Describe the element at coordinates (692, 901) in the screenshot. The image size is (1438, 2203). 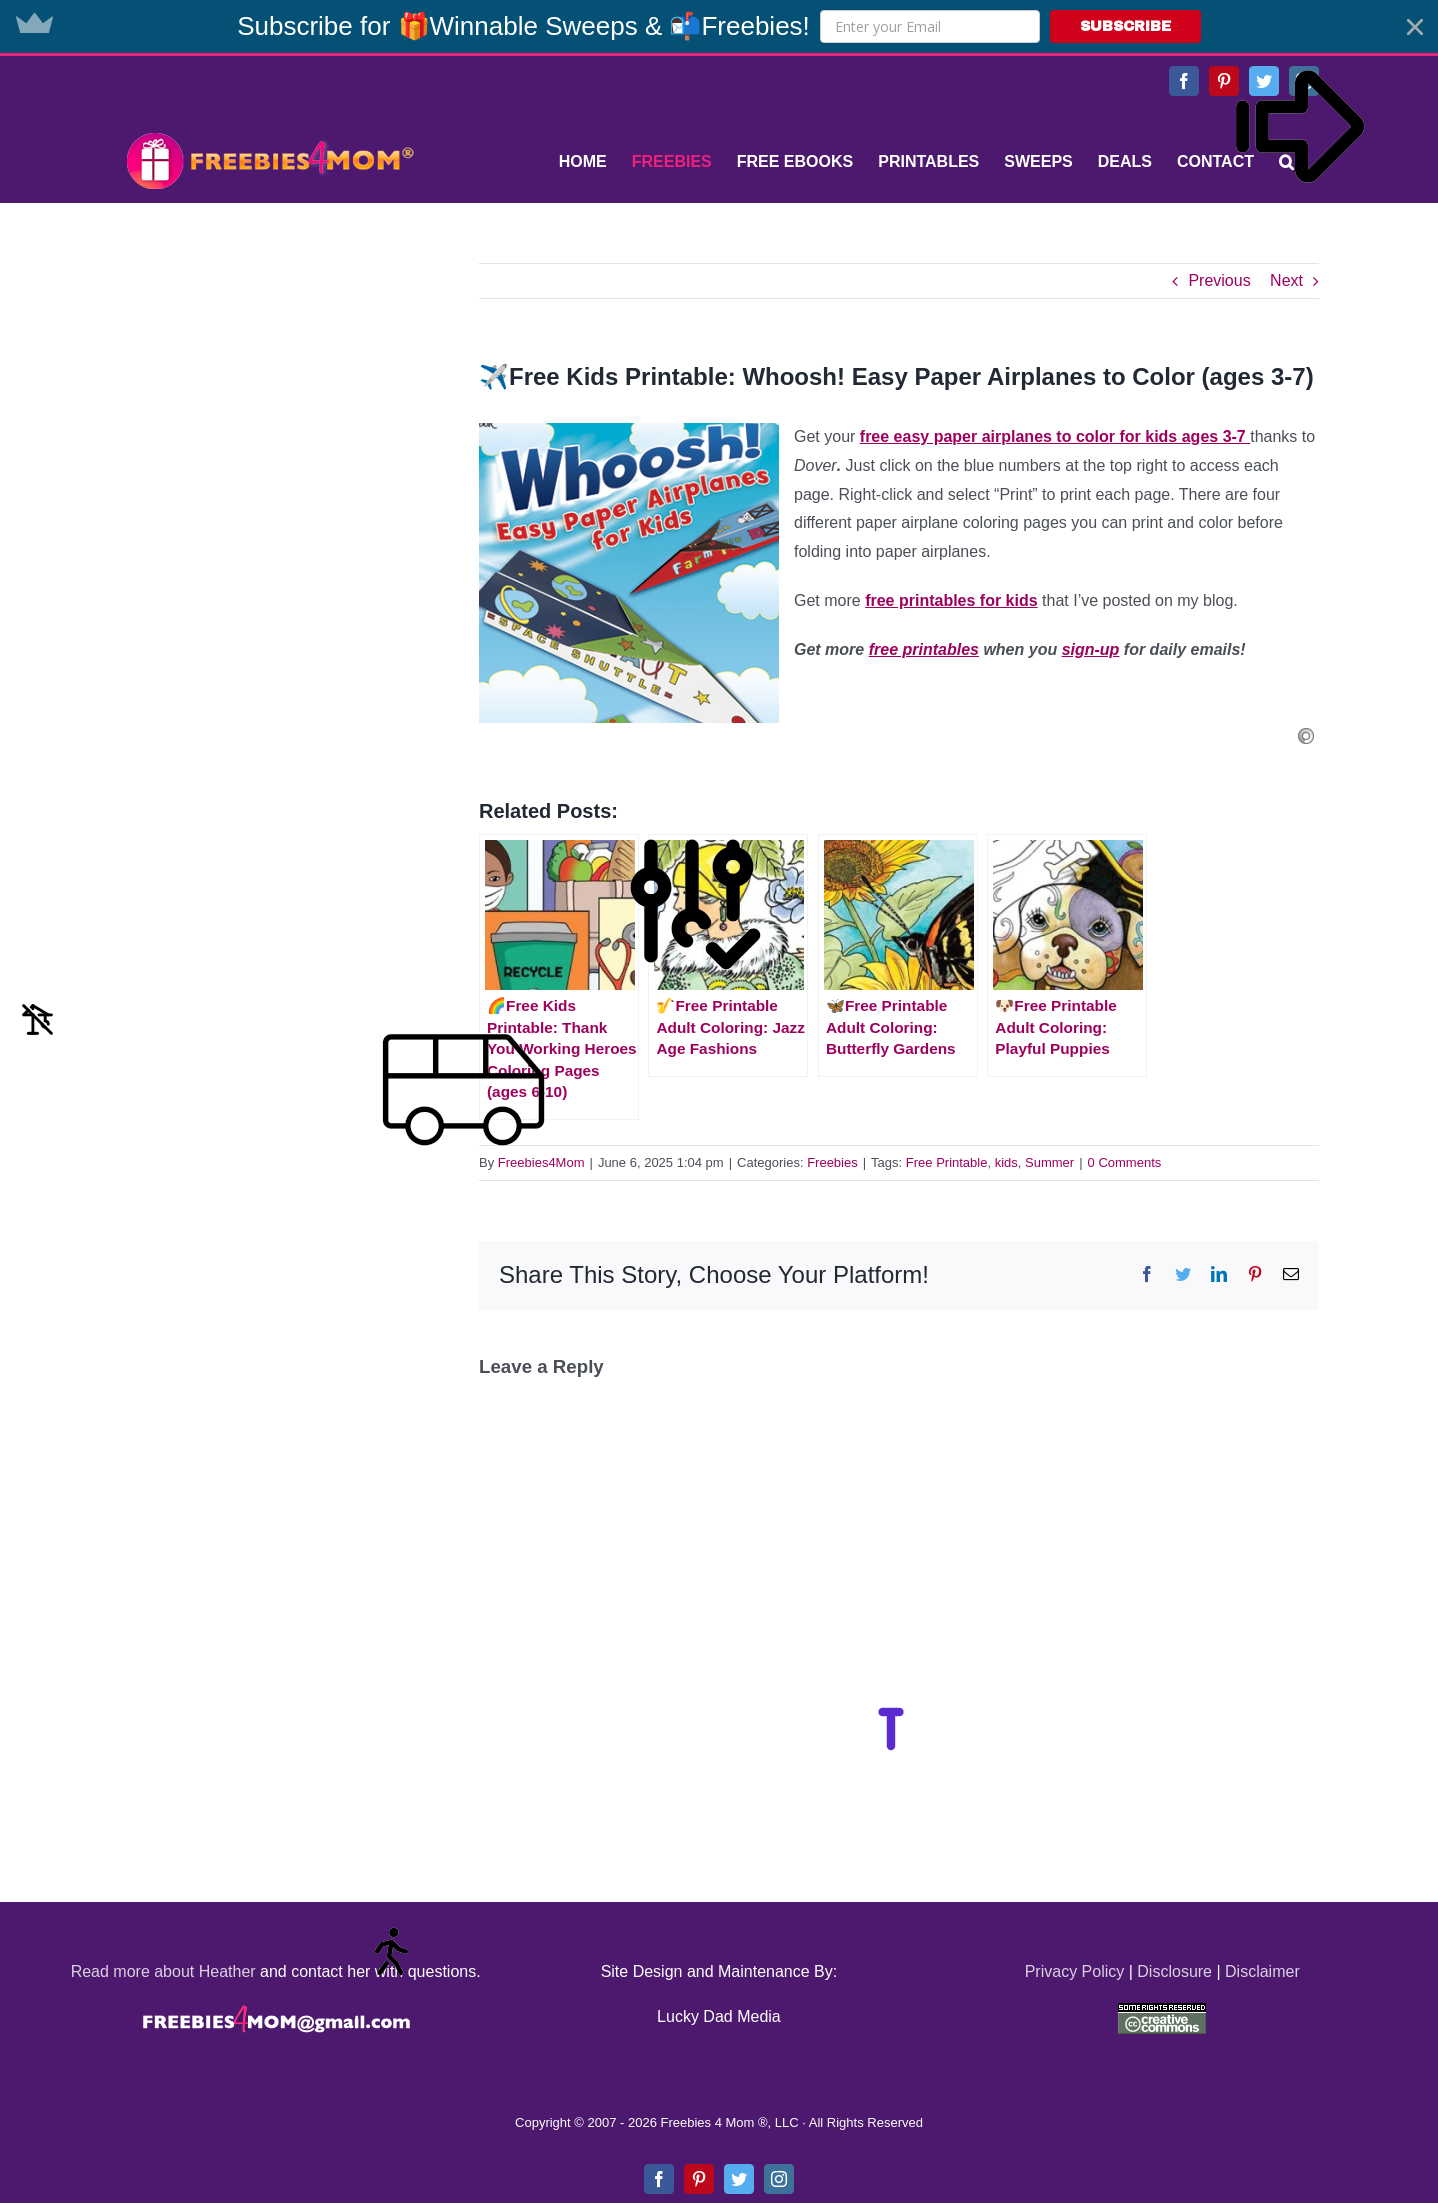
I see `settings saved successfully` at that location.